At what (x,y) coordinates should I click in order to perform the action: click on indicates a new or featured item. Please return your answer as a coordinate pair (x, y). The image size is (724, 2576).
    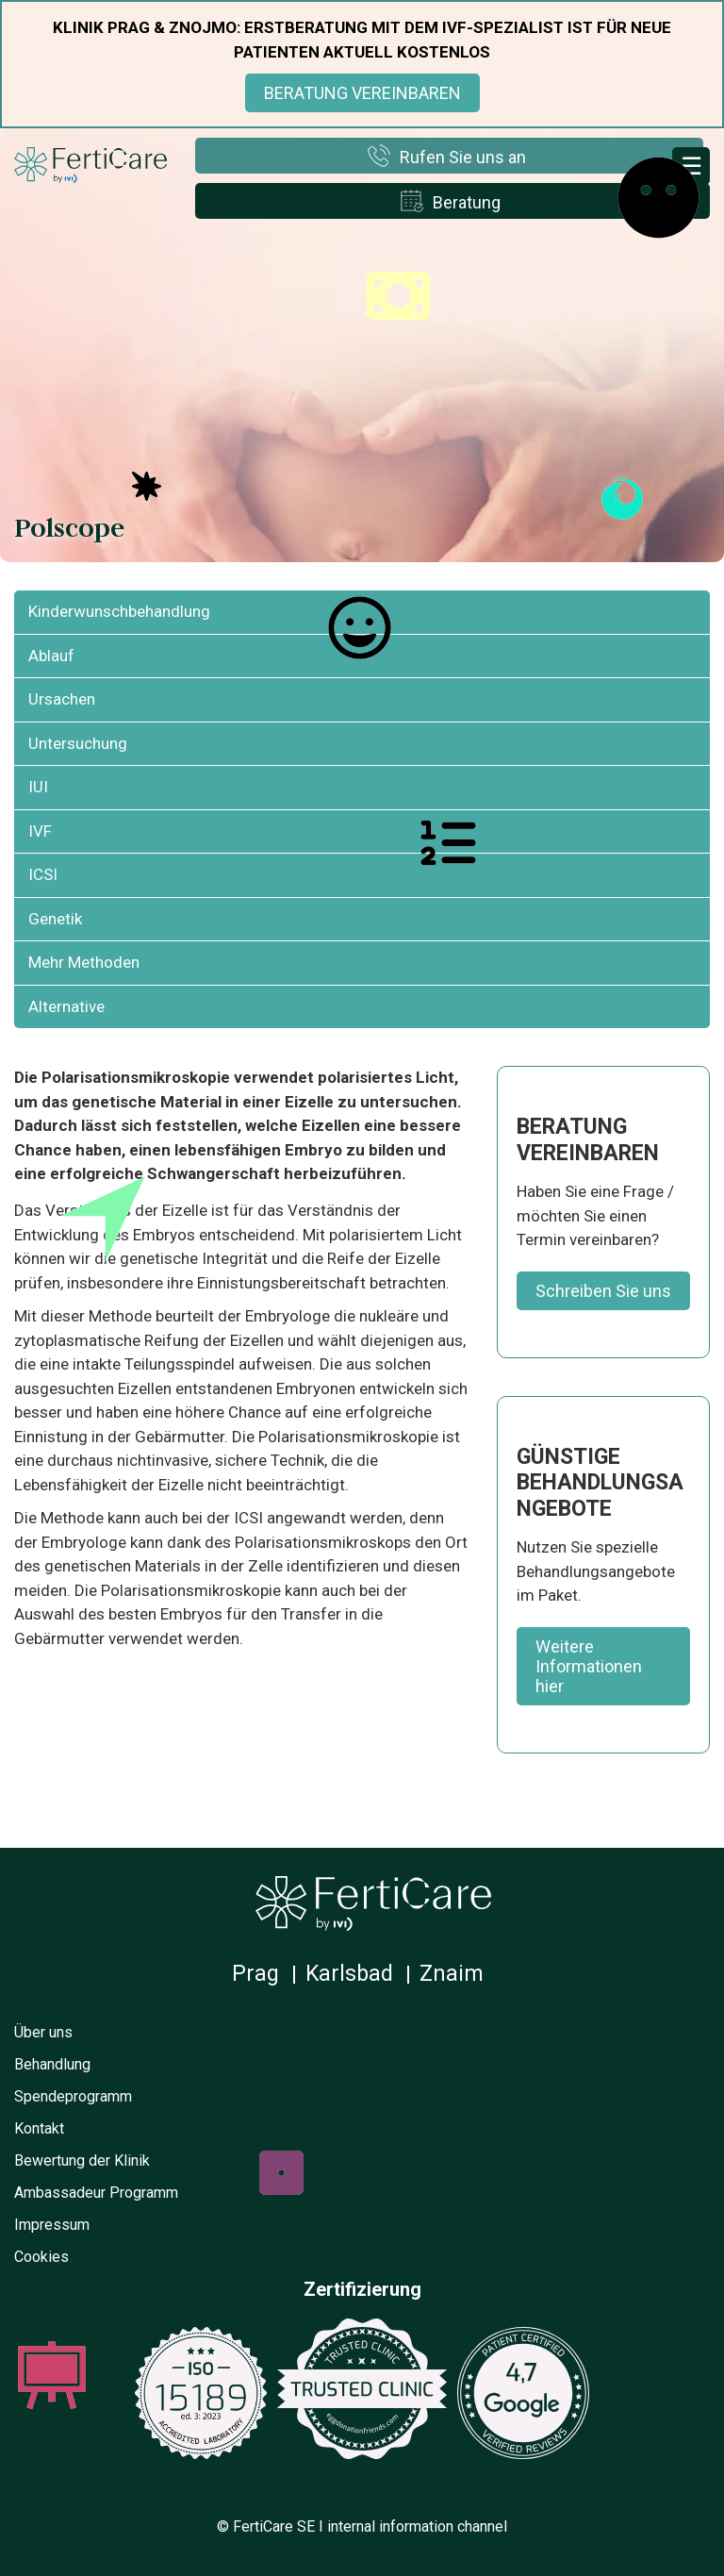
    Looking at the image, I should click on (146, 486).